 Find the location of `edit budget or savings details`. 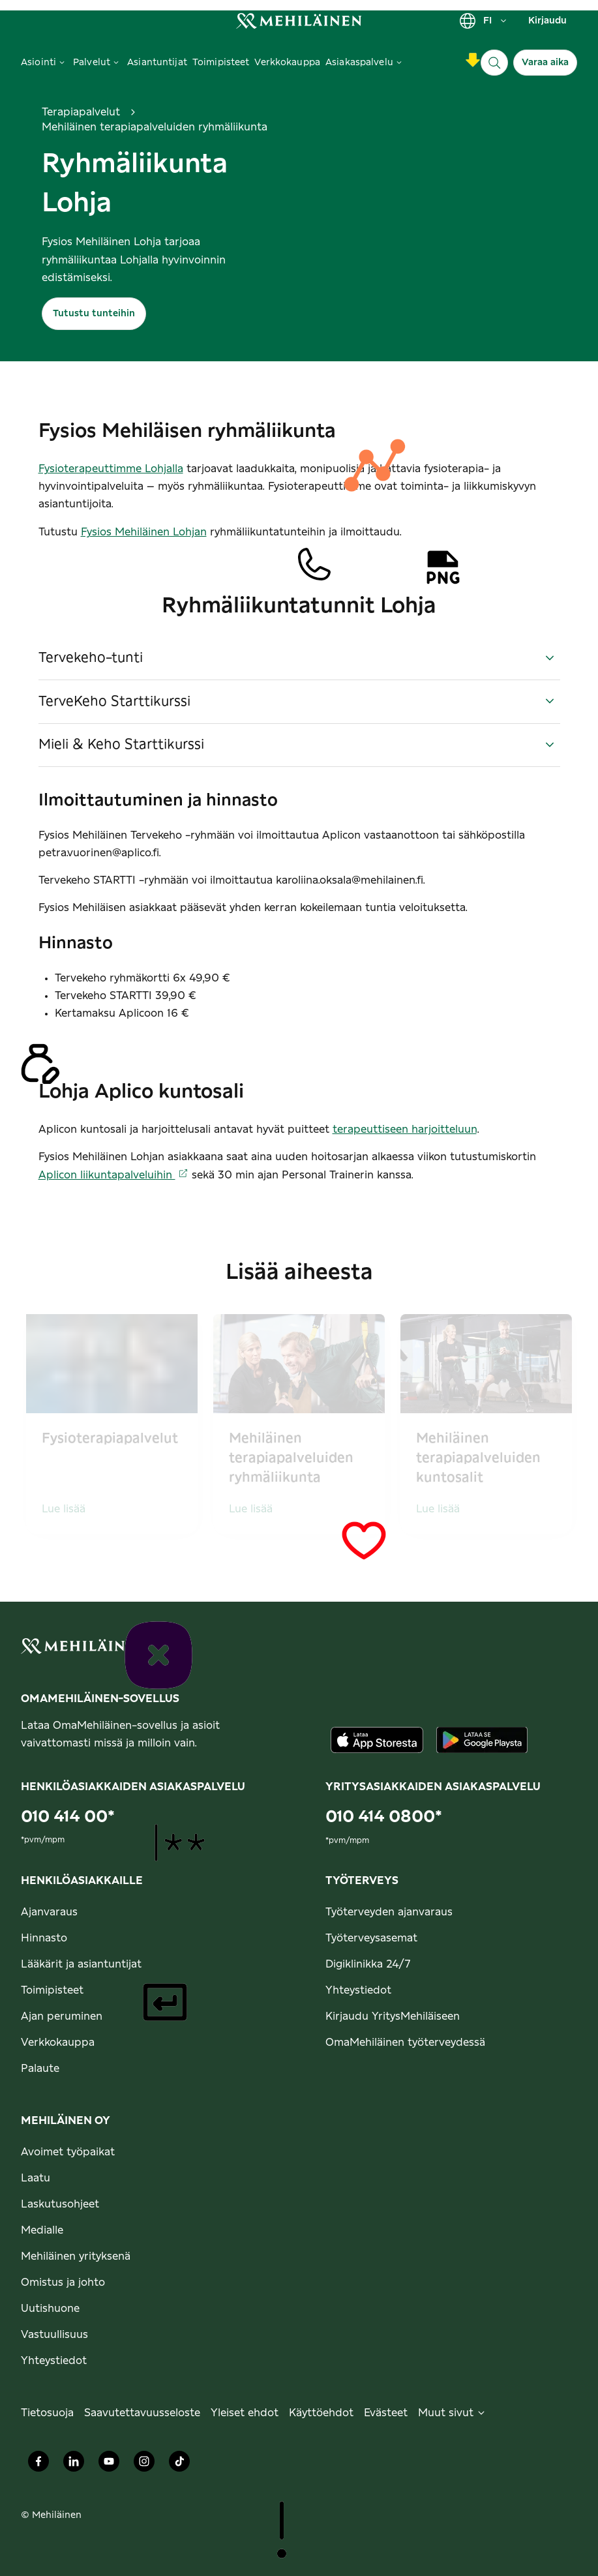

edit budget or savings details is located at coordinates (38, 1063).